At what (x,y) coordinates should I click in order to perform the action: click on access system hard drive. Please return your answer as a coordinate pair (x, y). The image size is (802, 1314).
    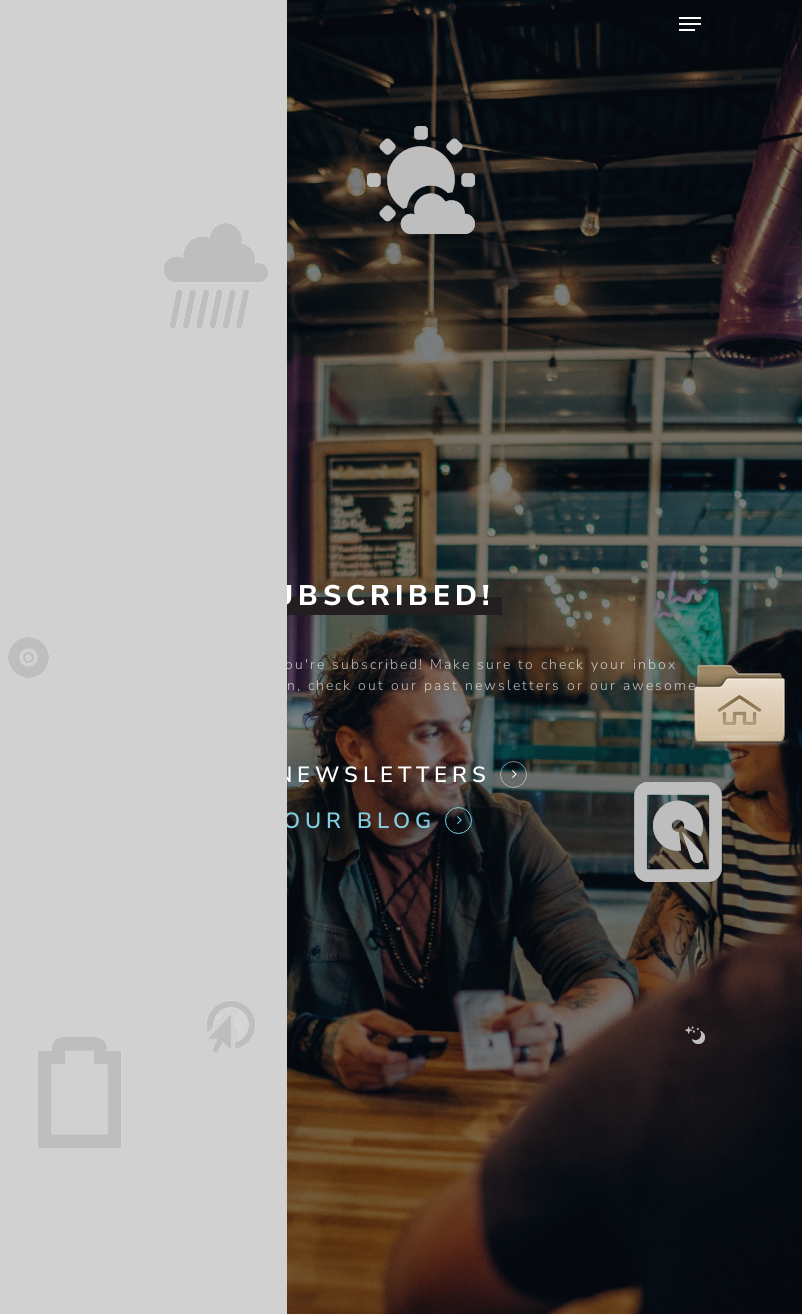
    Looking at the image, I should click on (678, 832).